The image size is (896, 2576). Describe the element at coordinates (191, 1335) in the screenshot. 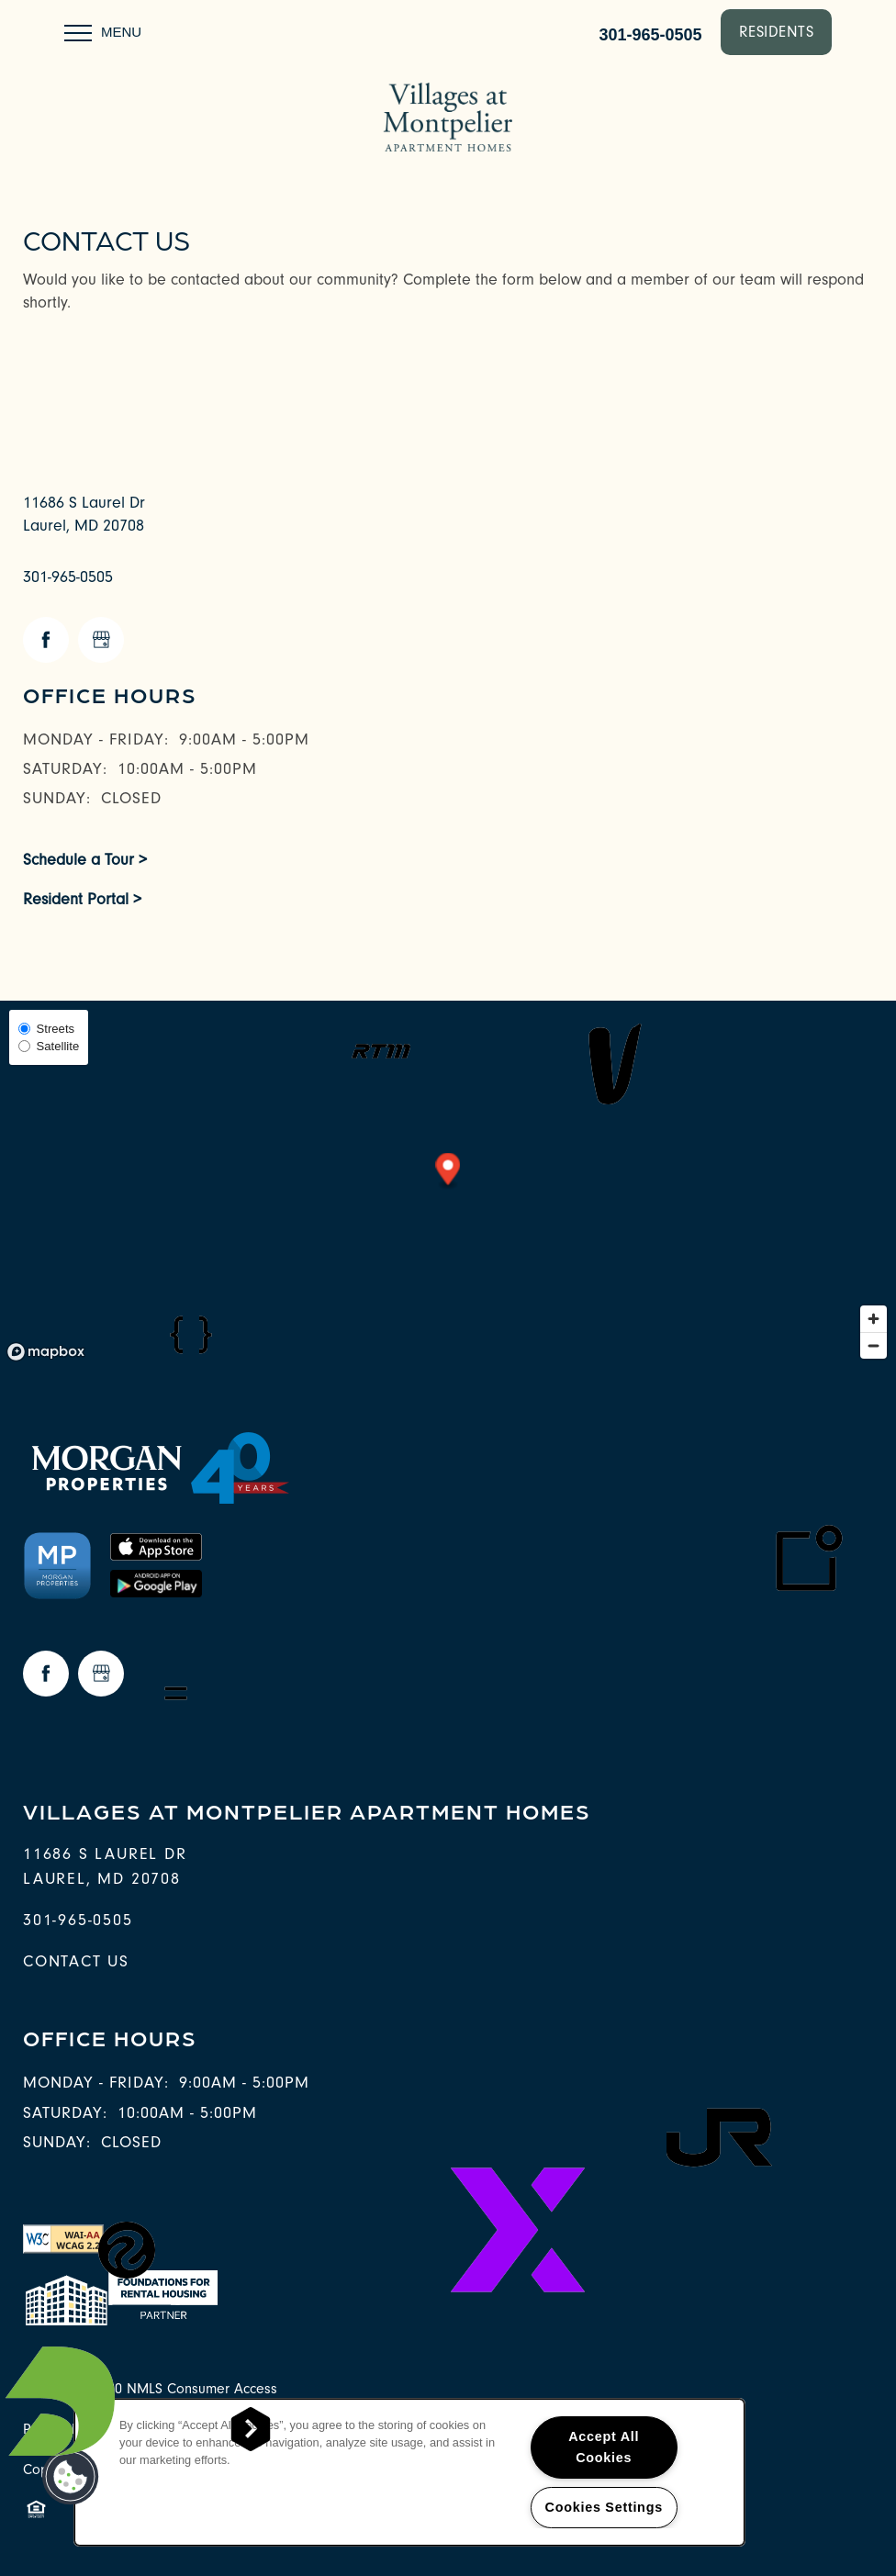

I see `access code editor or development tools` at that location.